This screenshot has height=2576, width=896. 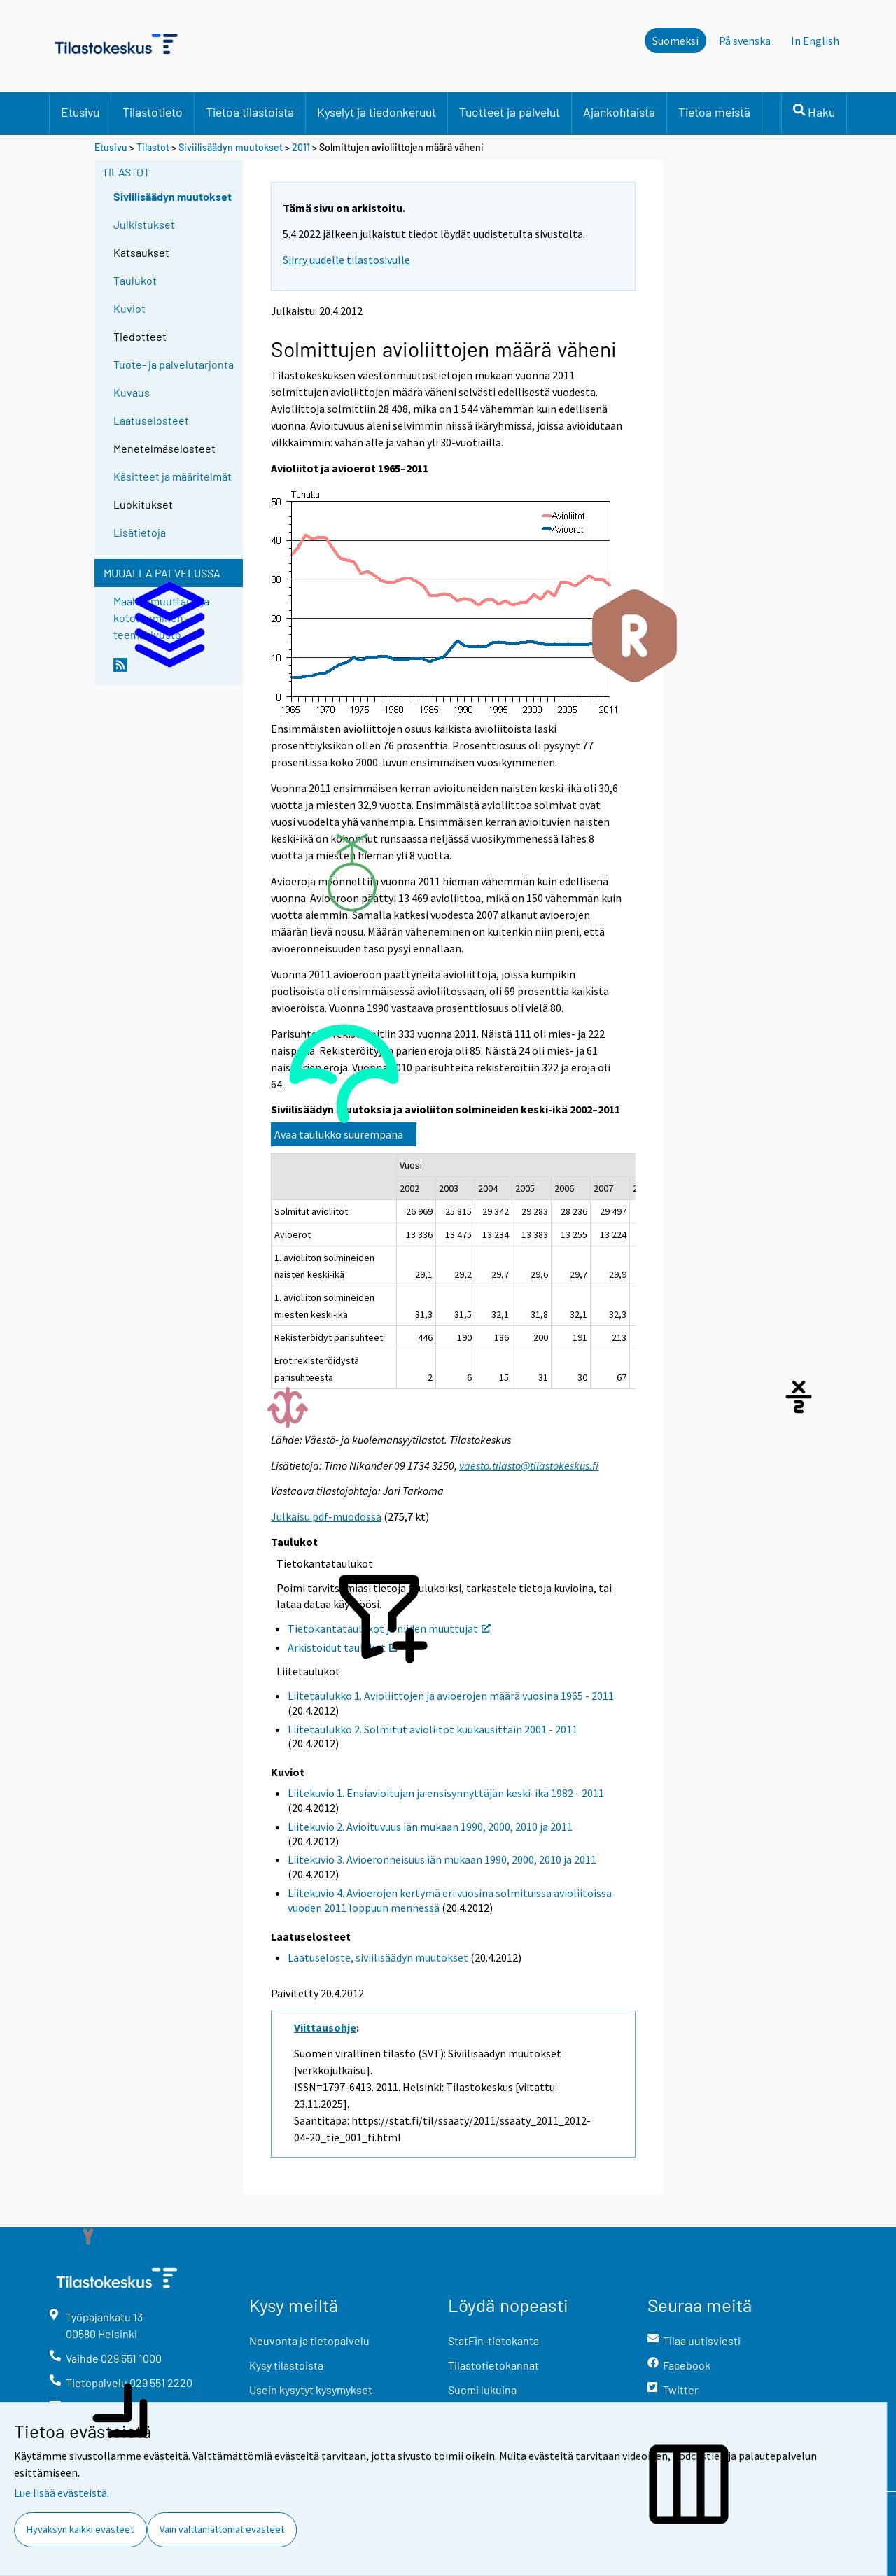 I want to click on perform division calculation, so click(x=799, y=1397).